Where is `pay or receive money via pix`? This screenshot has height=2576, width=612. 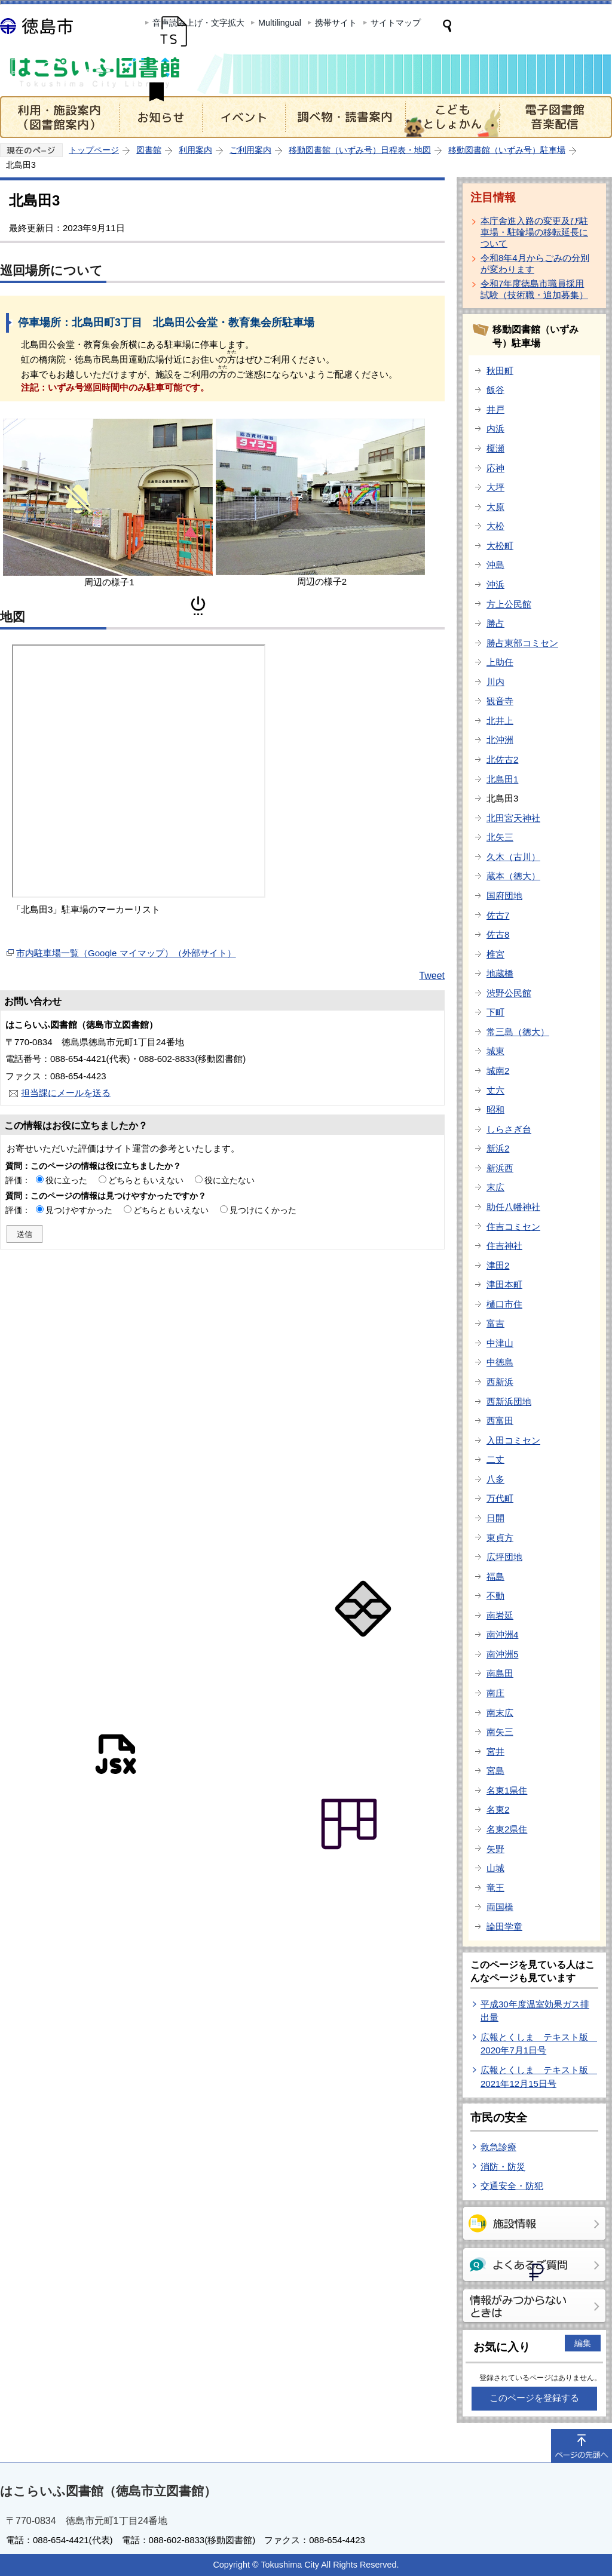 pay or receive money via pix is located at coordinates (363, 1608).